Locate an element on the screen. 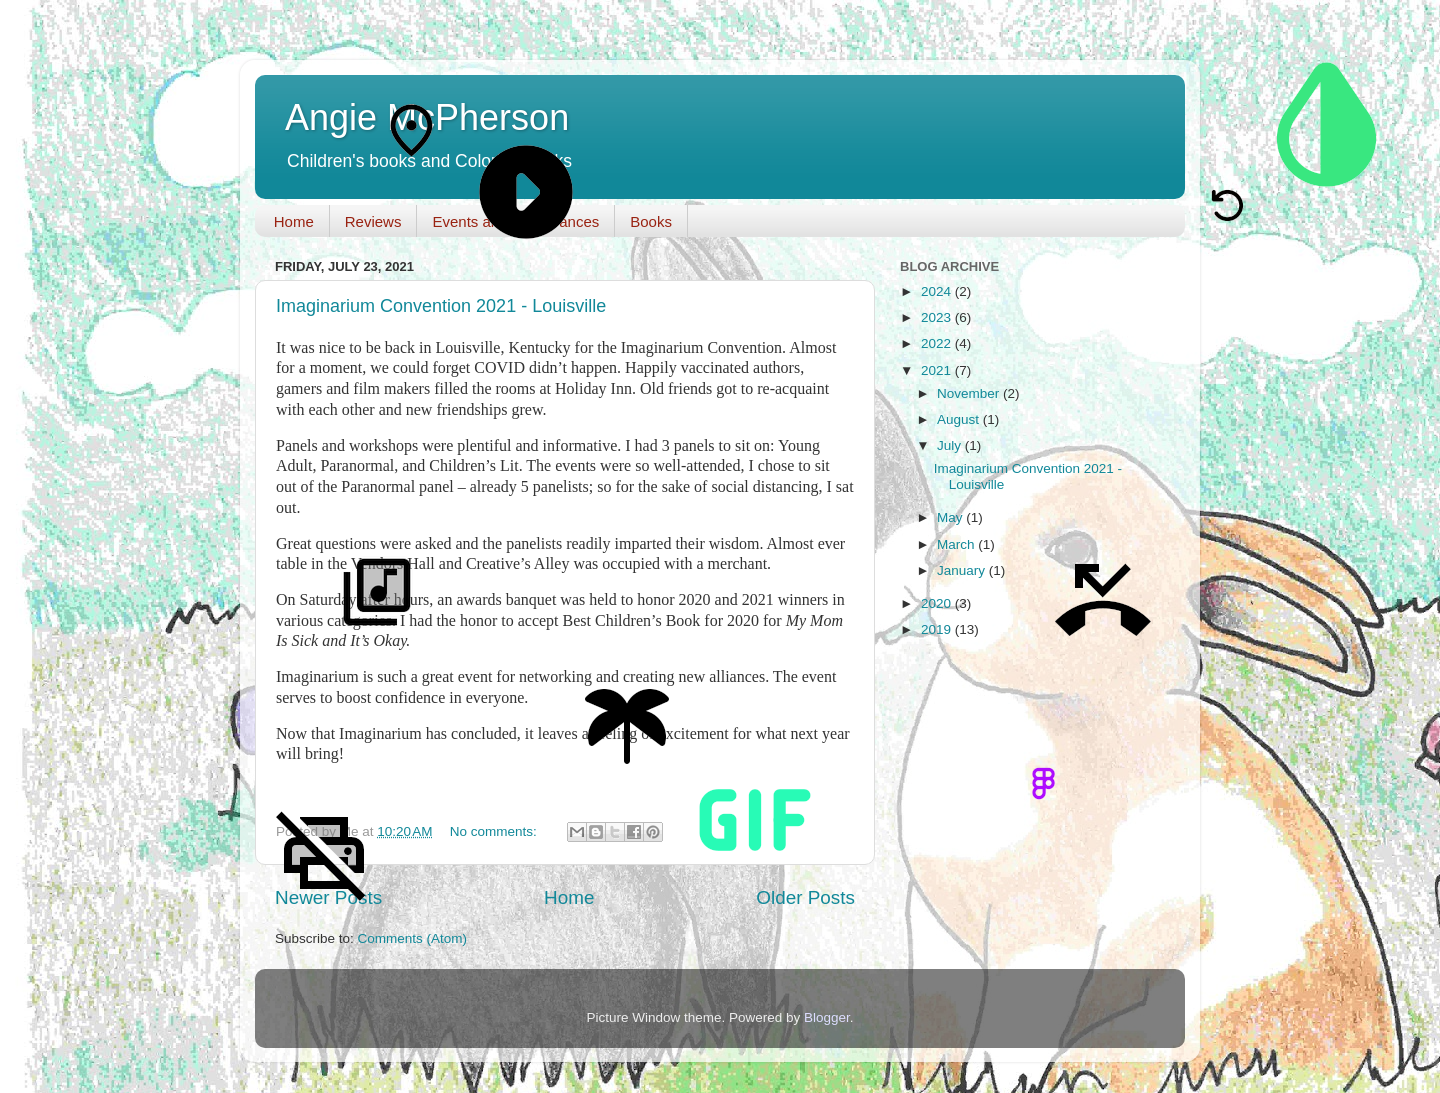 This screenshot has height=1093, width=1440. access your music library is located at coordinates (377, 592).